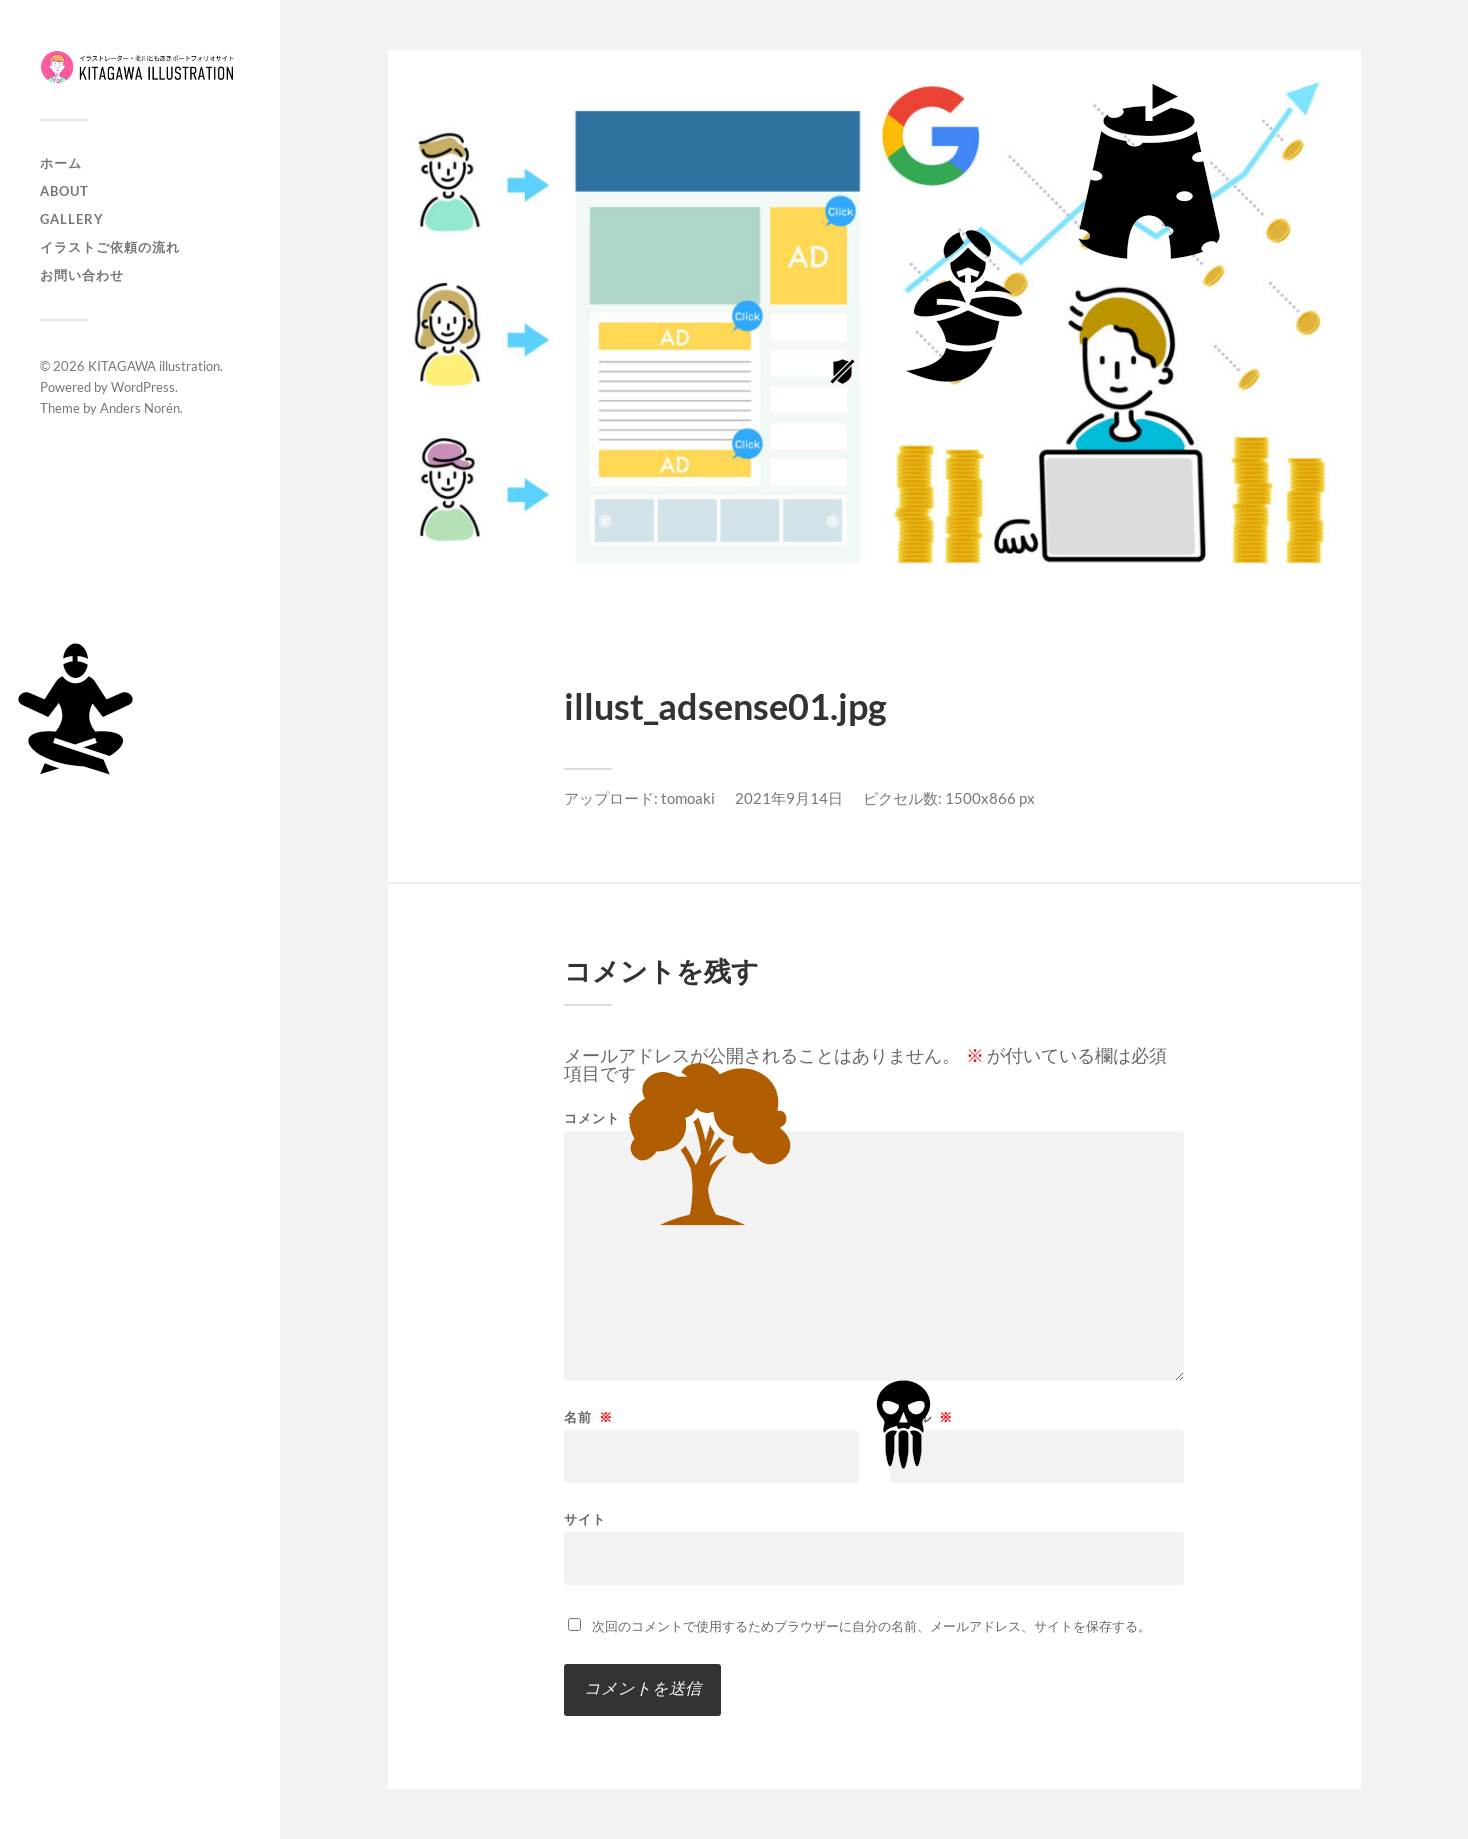  I want to click on indicates danger or deadly hazard in game, so click(903, 1424).